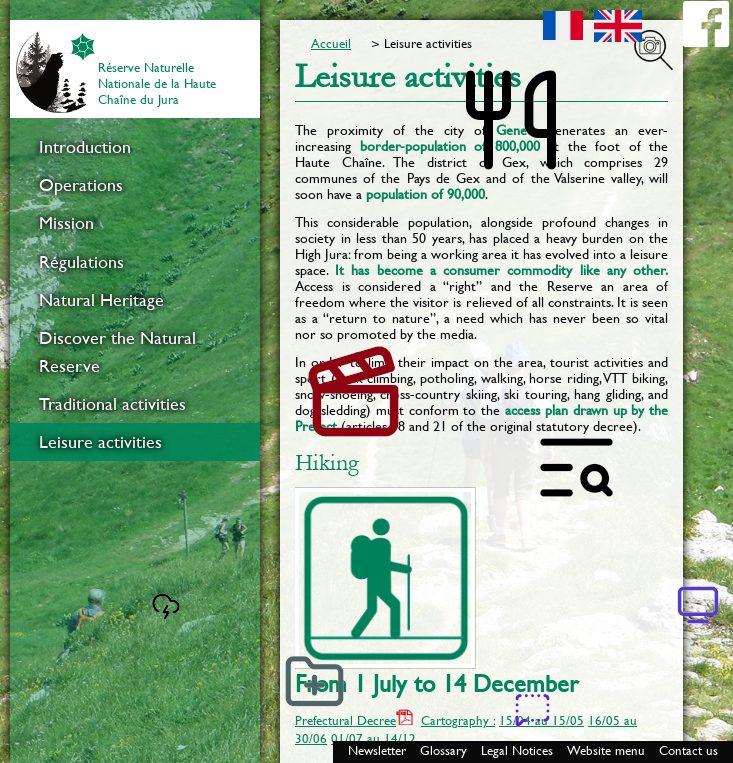 The width and height of the screenshot is (733, 763). I want to click on indicates thunderstorm or severe weather conditions, so click(166, 606).